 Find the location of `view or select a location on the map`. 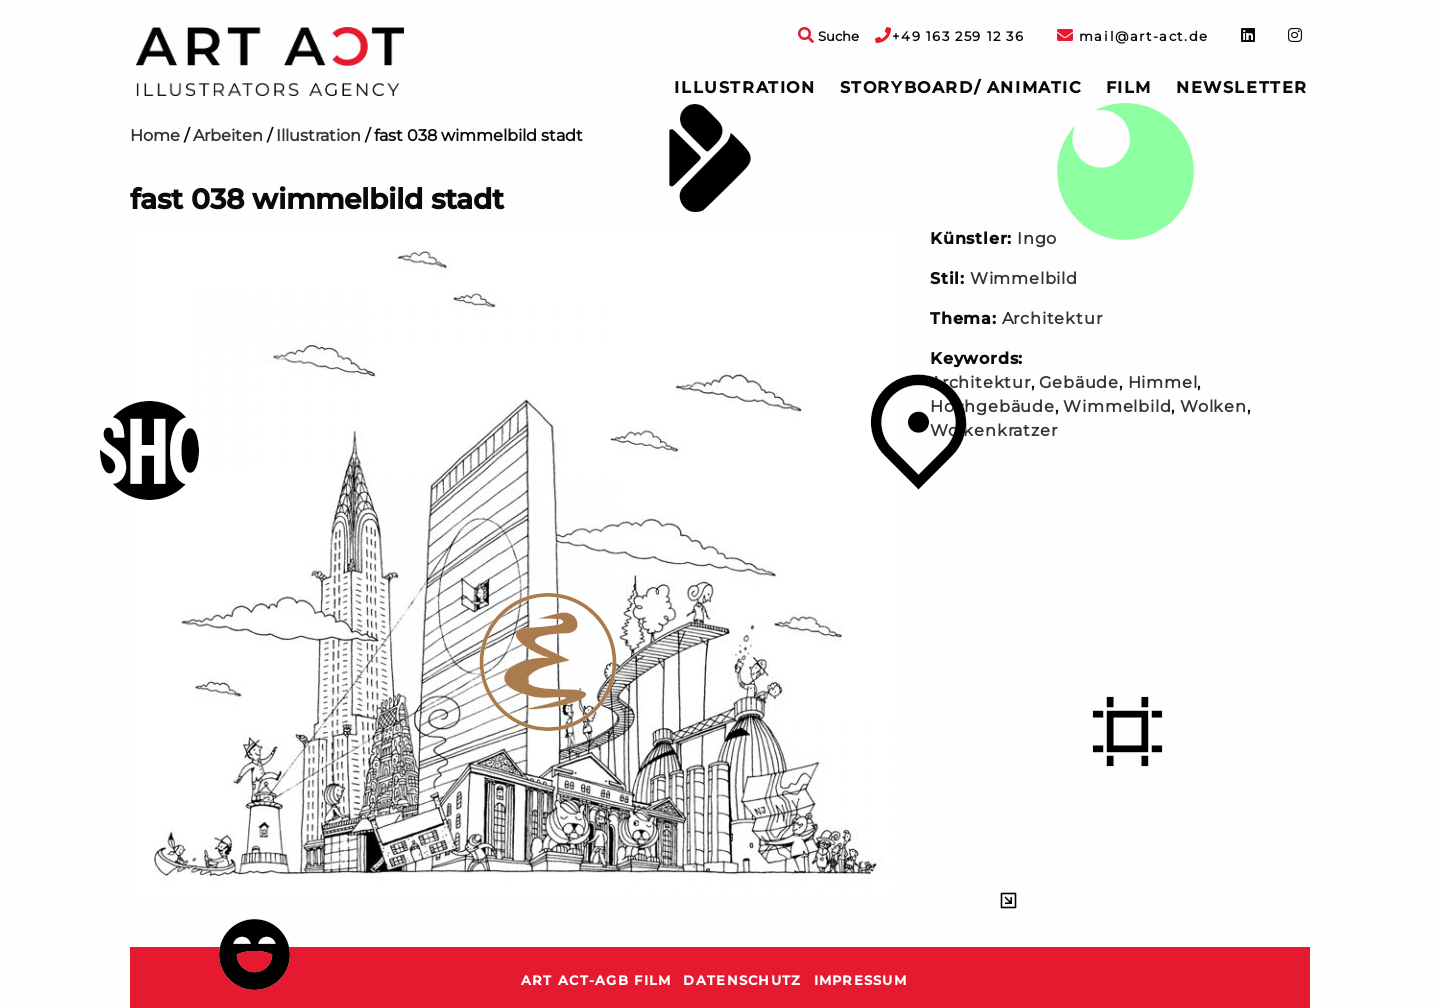

view or select a location on the map is located at coordinates (918, 427).